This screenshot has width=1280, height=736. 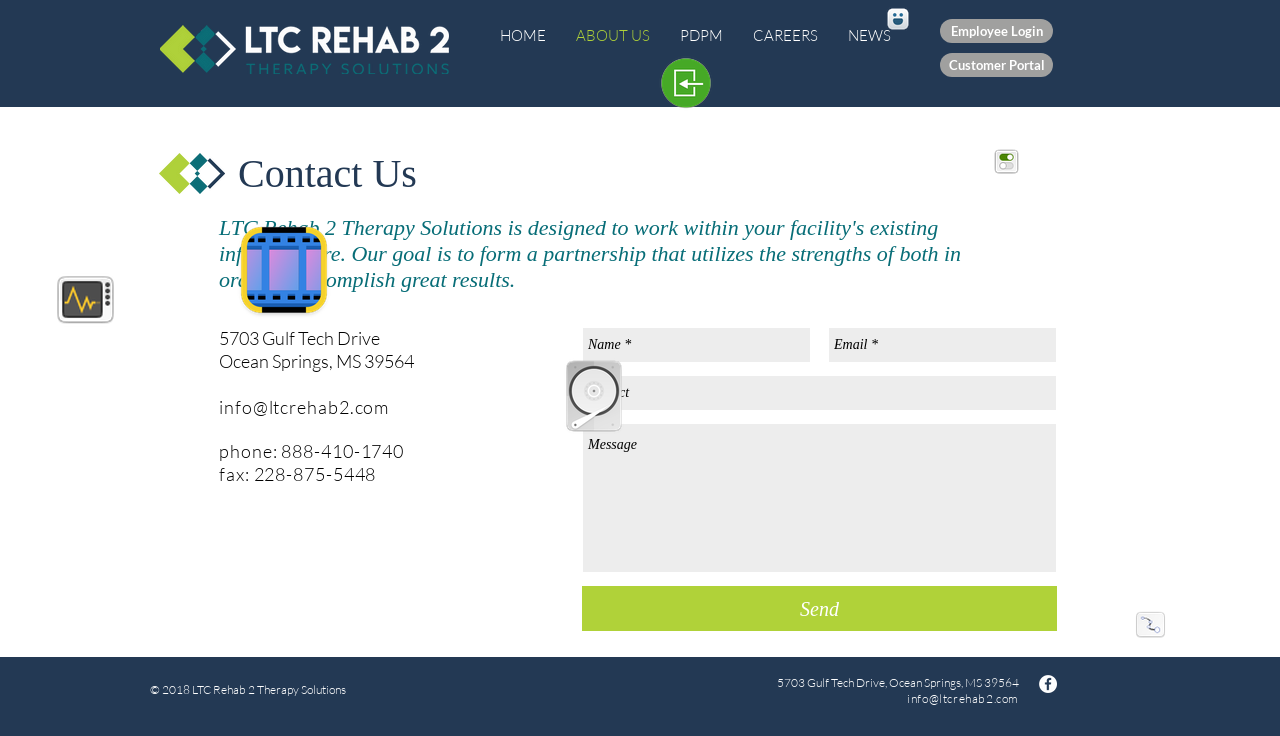 I want to click on open system monitor application, so click(x=85, y=299).